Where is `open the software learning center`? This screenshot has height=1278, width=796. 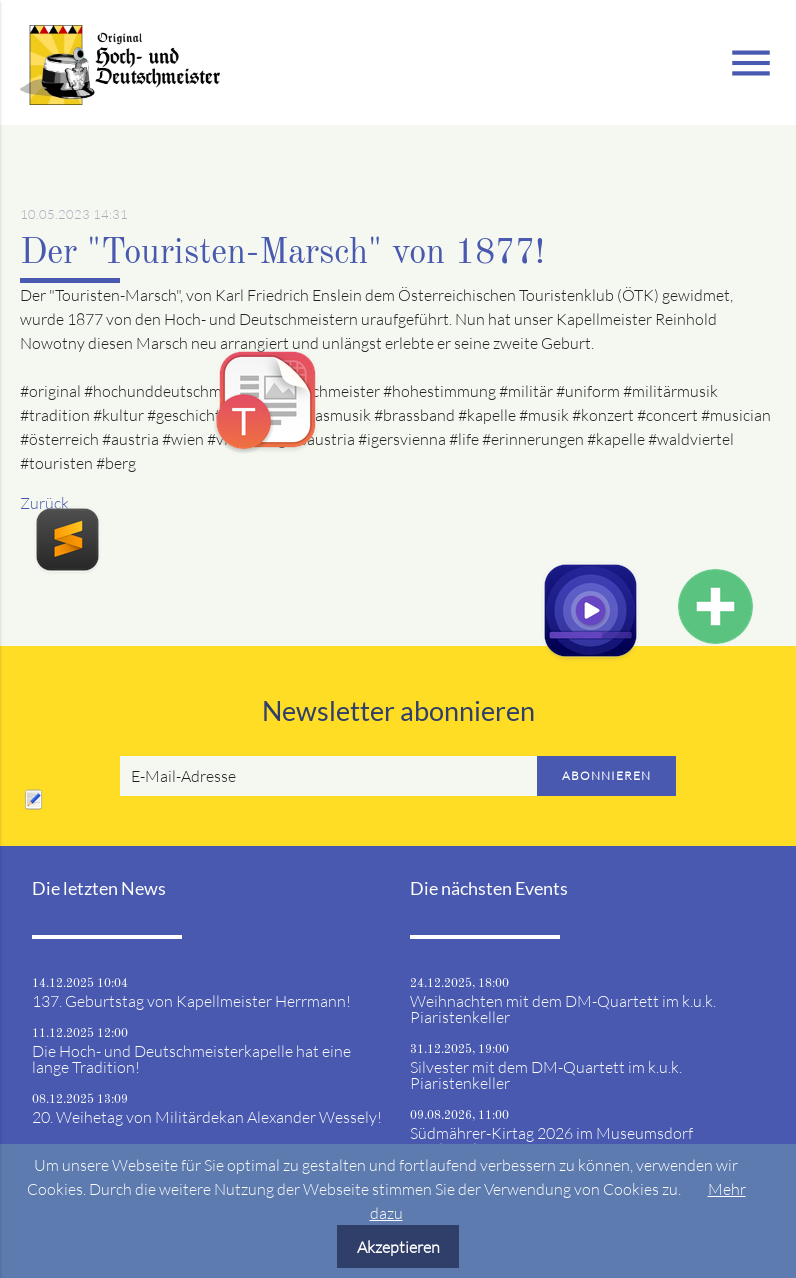 open the software learning center is located at coordinates (33, 799).